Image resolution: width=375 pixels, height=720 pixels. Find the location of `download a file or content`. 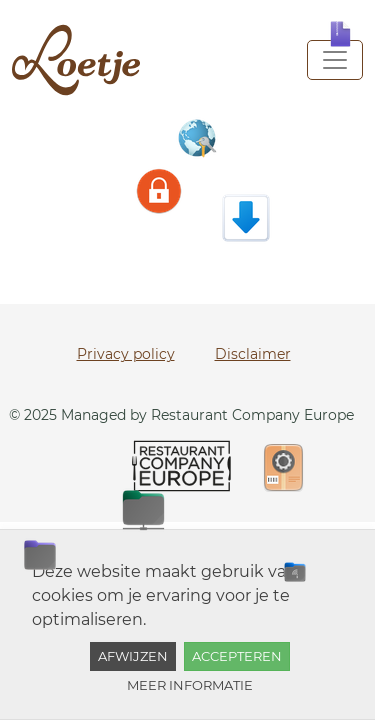

download a file or content is located at coordinates (246, 218).